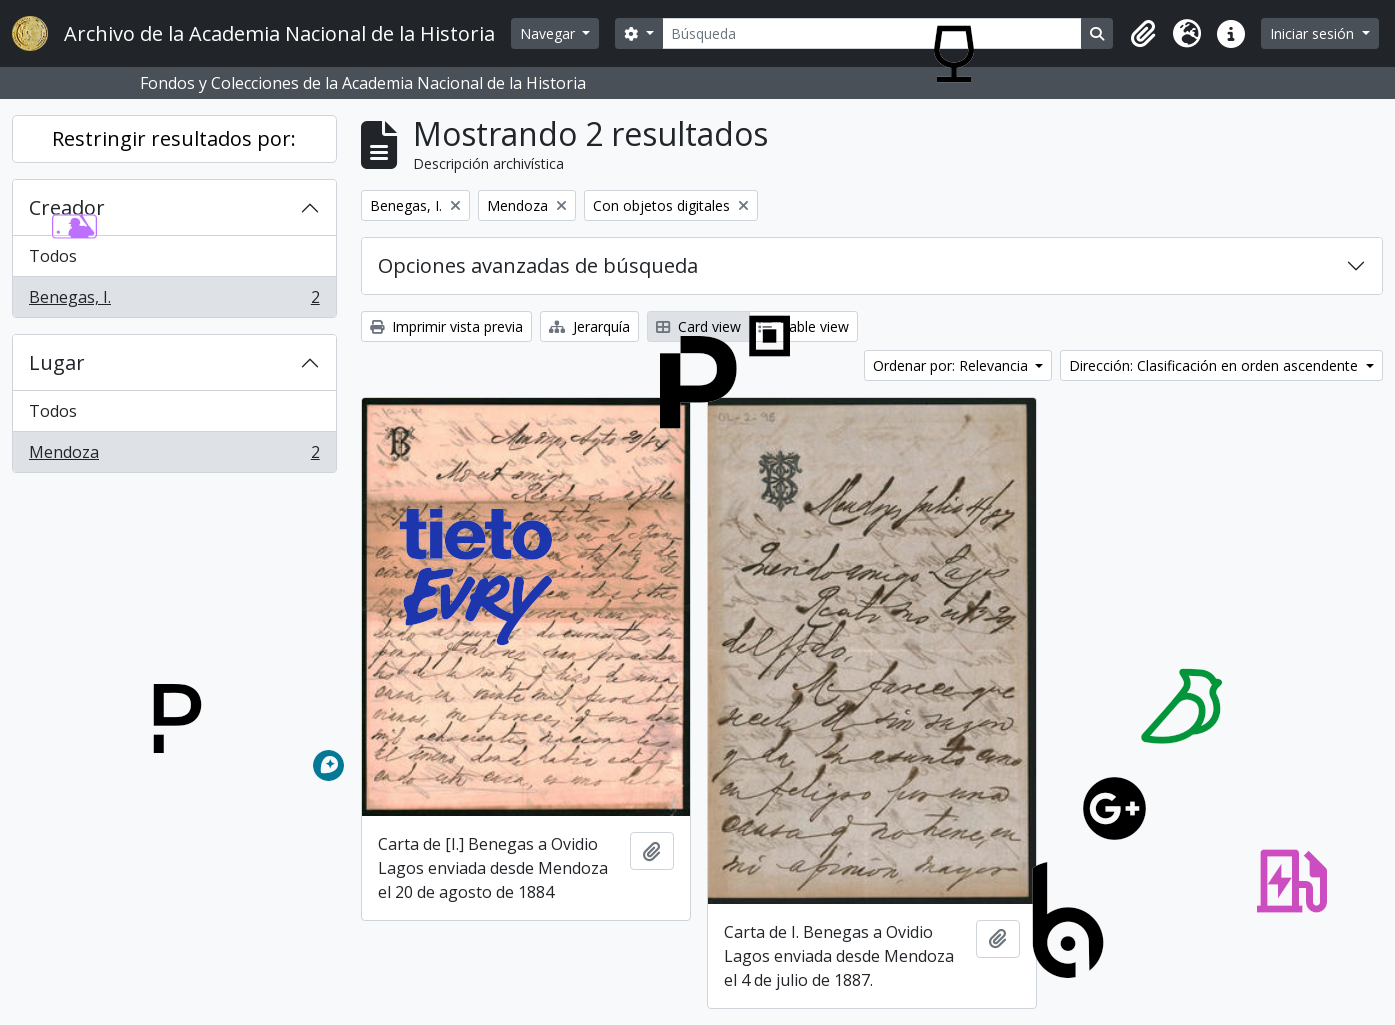 Image resolution: width=1395 pixels, height=1025 pixels. Describe the element at coordinates (725, 372) in the screenshot. I see `open the PicPay app` at that location.